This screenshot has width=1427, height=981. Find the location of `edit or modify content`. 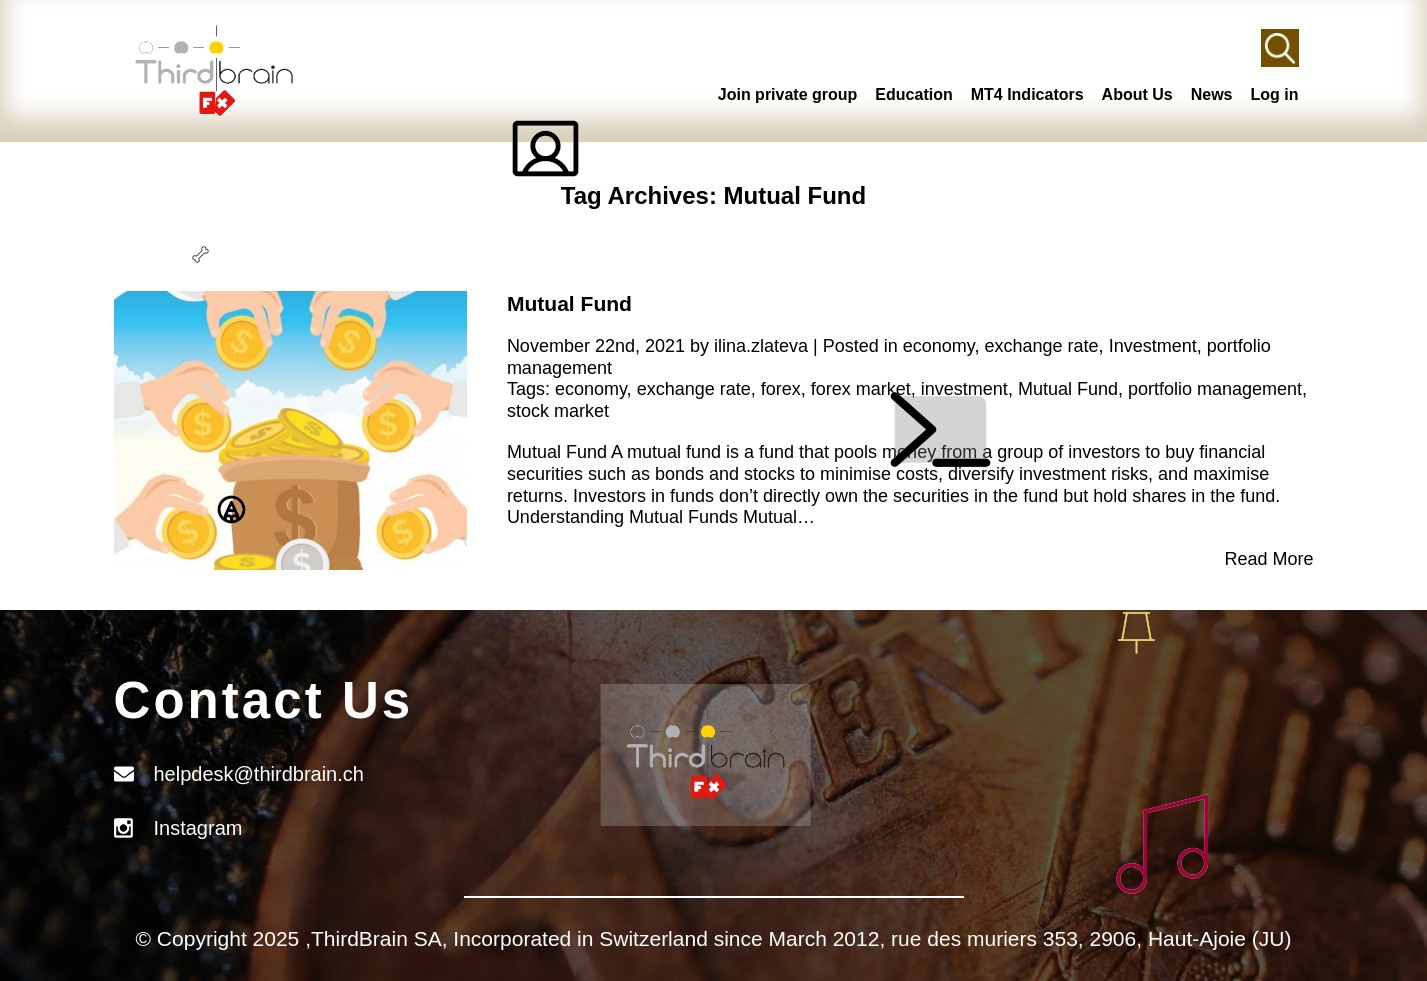

edit or modify content is located at coordinates (231, 509).